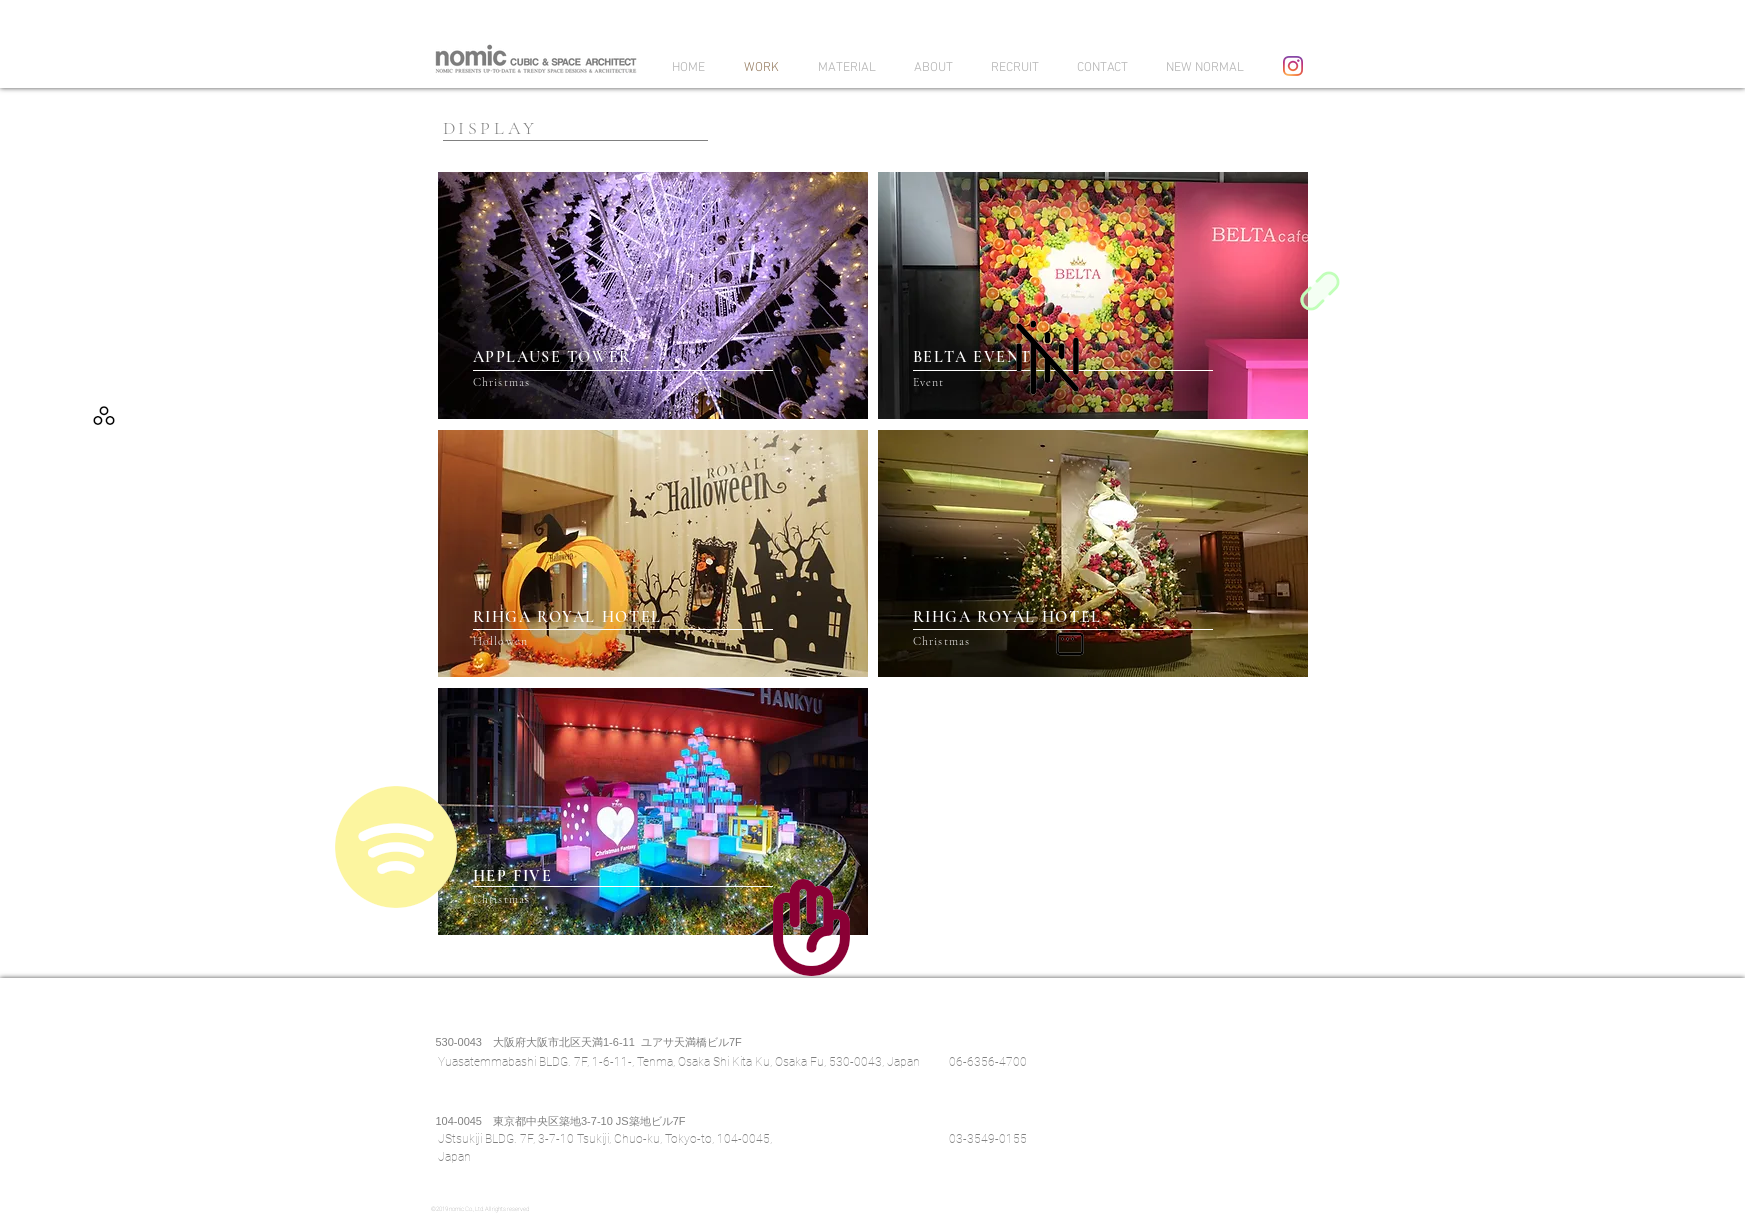 Image resolution: width=1745 pixels, height=1214 pixels. I want to click on group or cluster related items, so click(104, 416).